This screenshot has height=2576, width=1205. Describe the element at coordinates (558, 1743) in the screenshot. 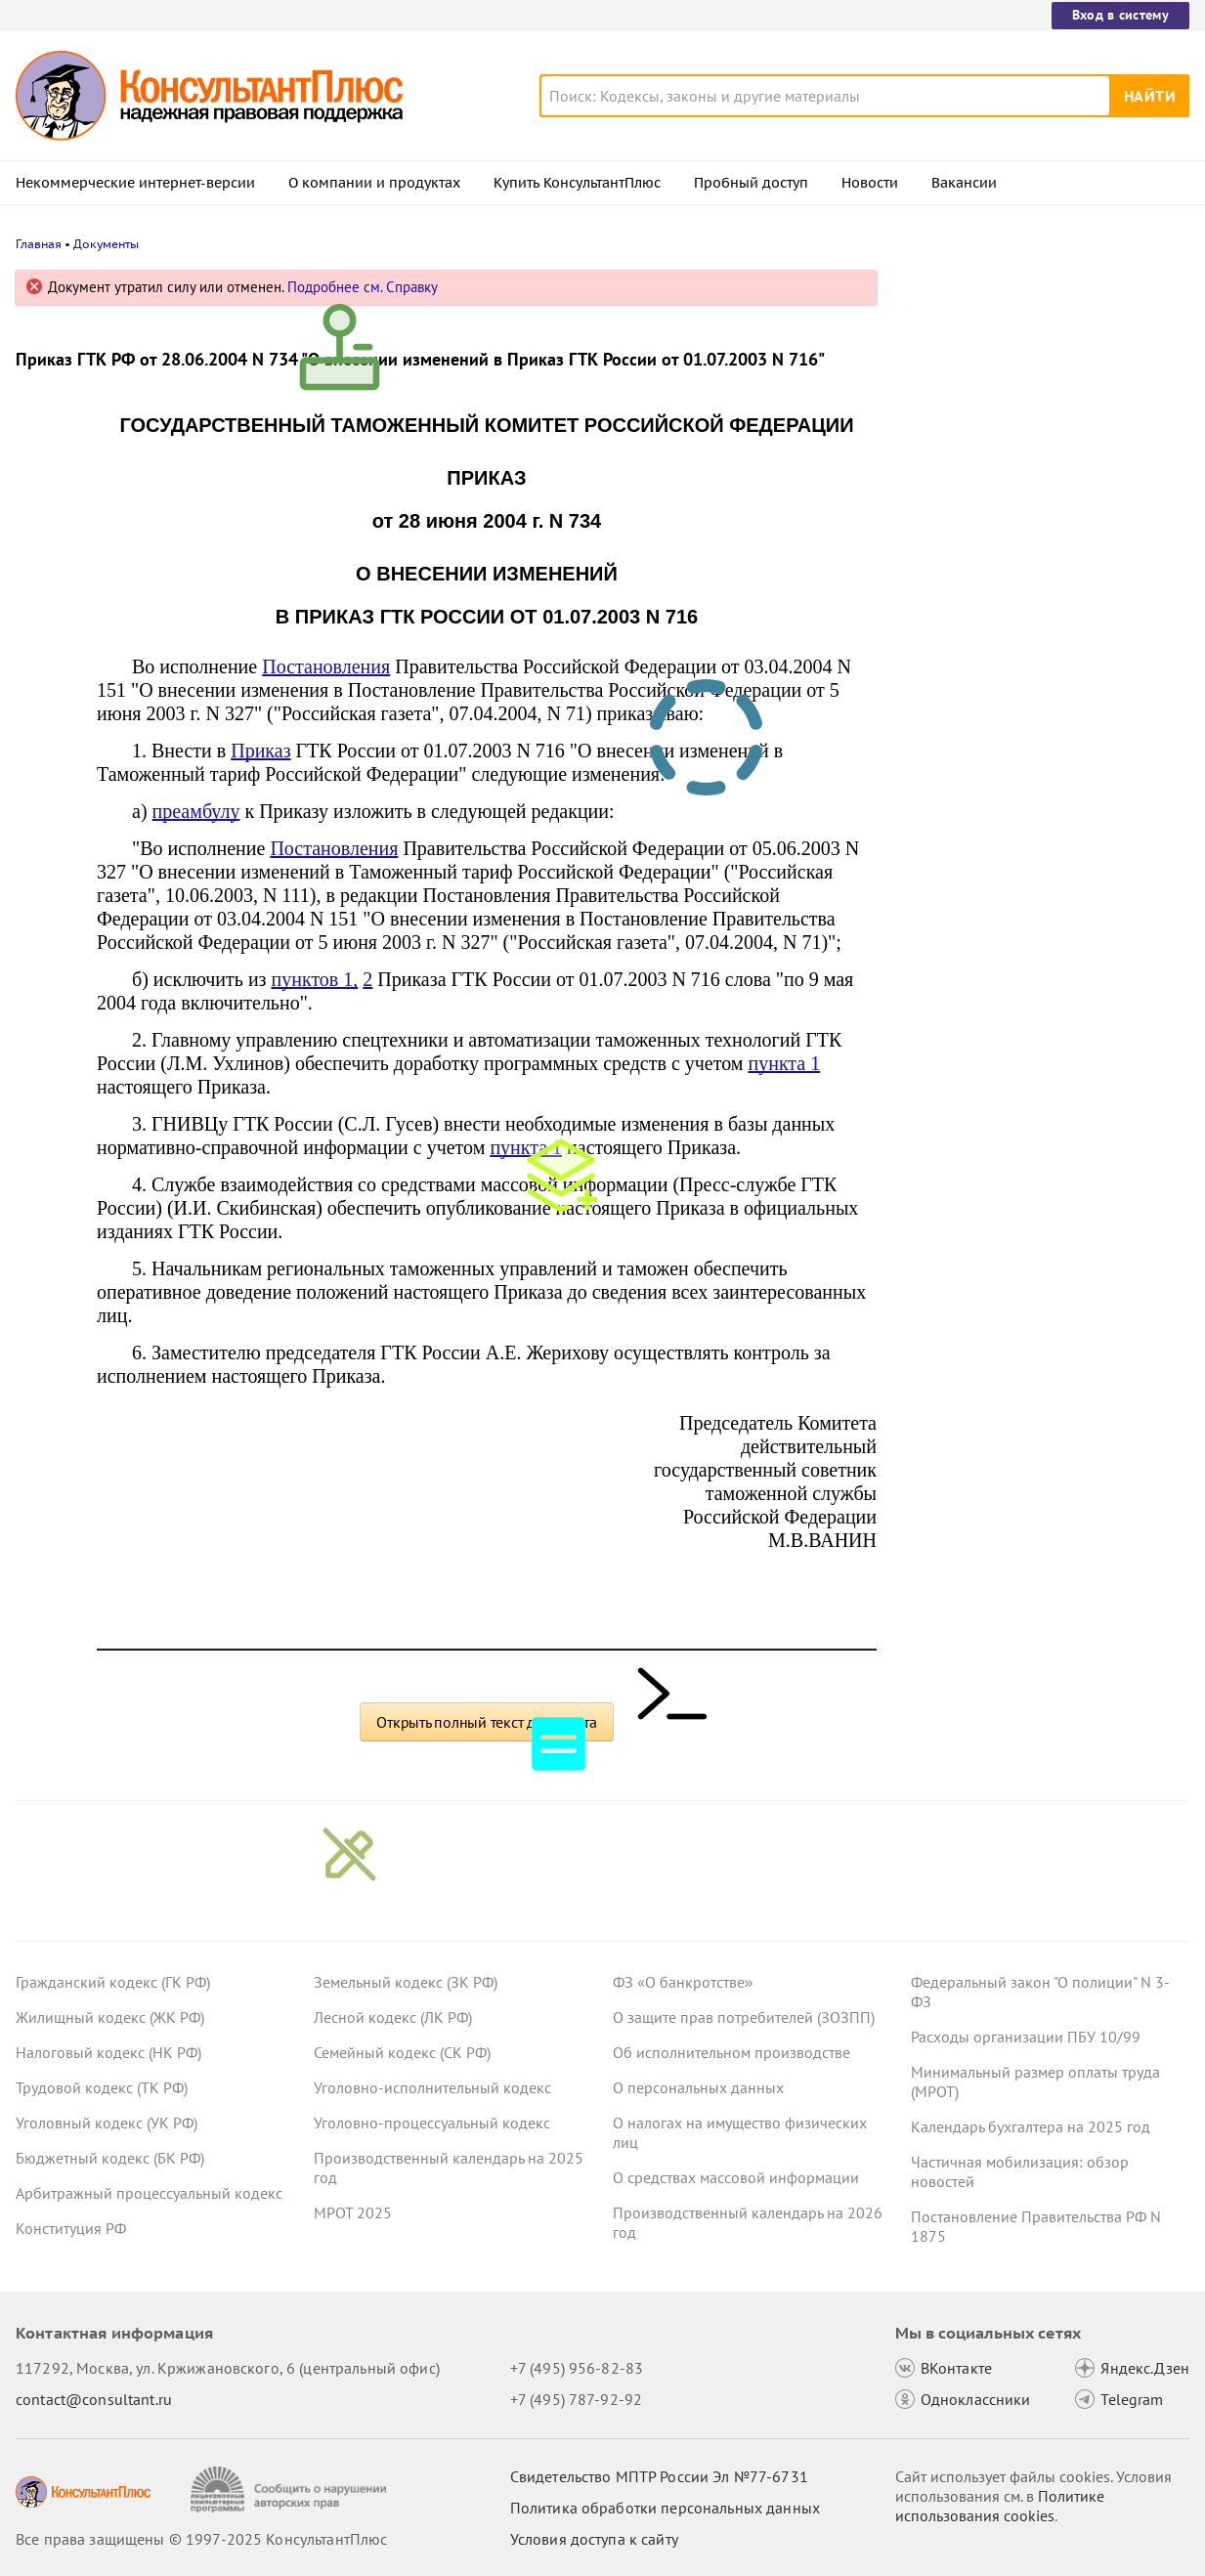

I see `indicates equality or comparison between values` at that location.